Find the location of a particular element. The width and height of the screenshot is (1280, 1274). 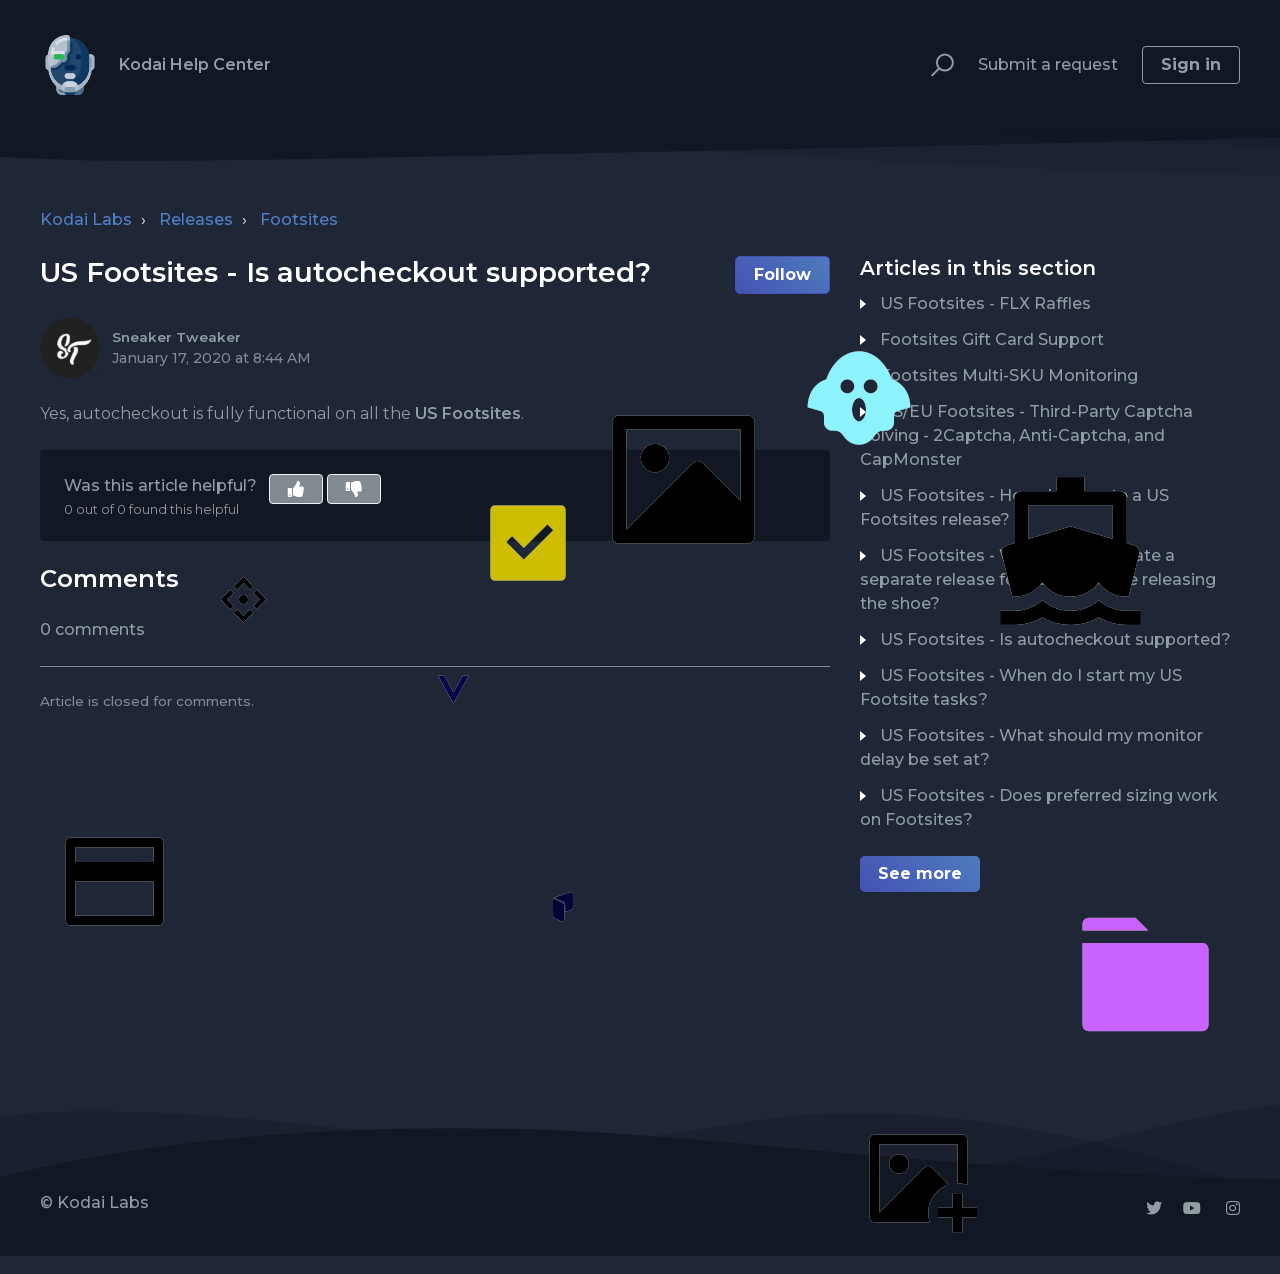

open folder to view files is located at coordinates (1145, 974).